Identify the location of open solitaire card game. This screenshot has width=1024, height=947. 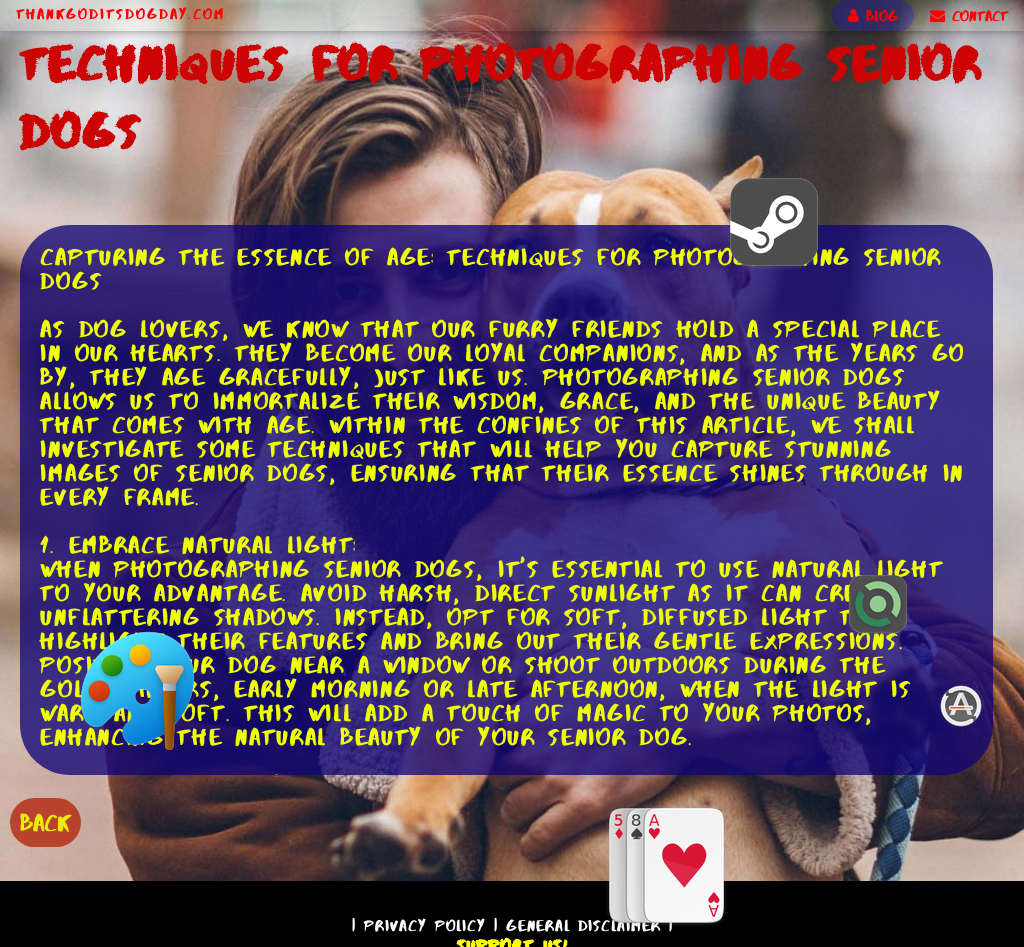
(666, 865).